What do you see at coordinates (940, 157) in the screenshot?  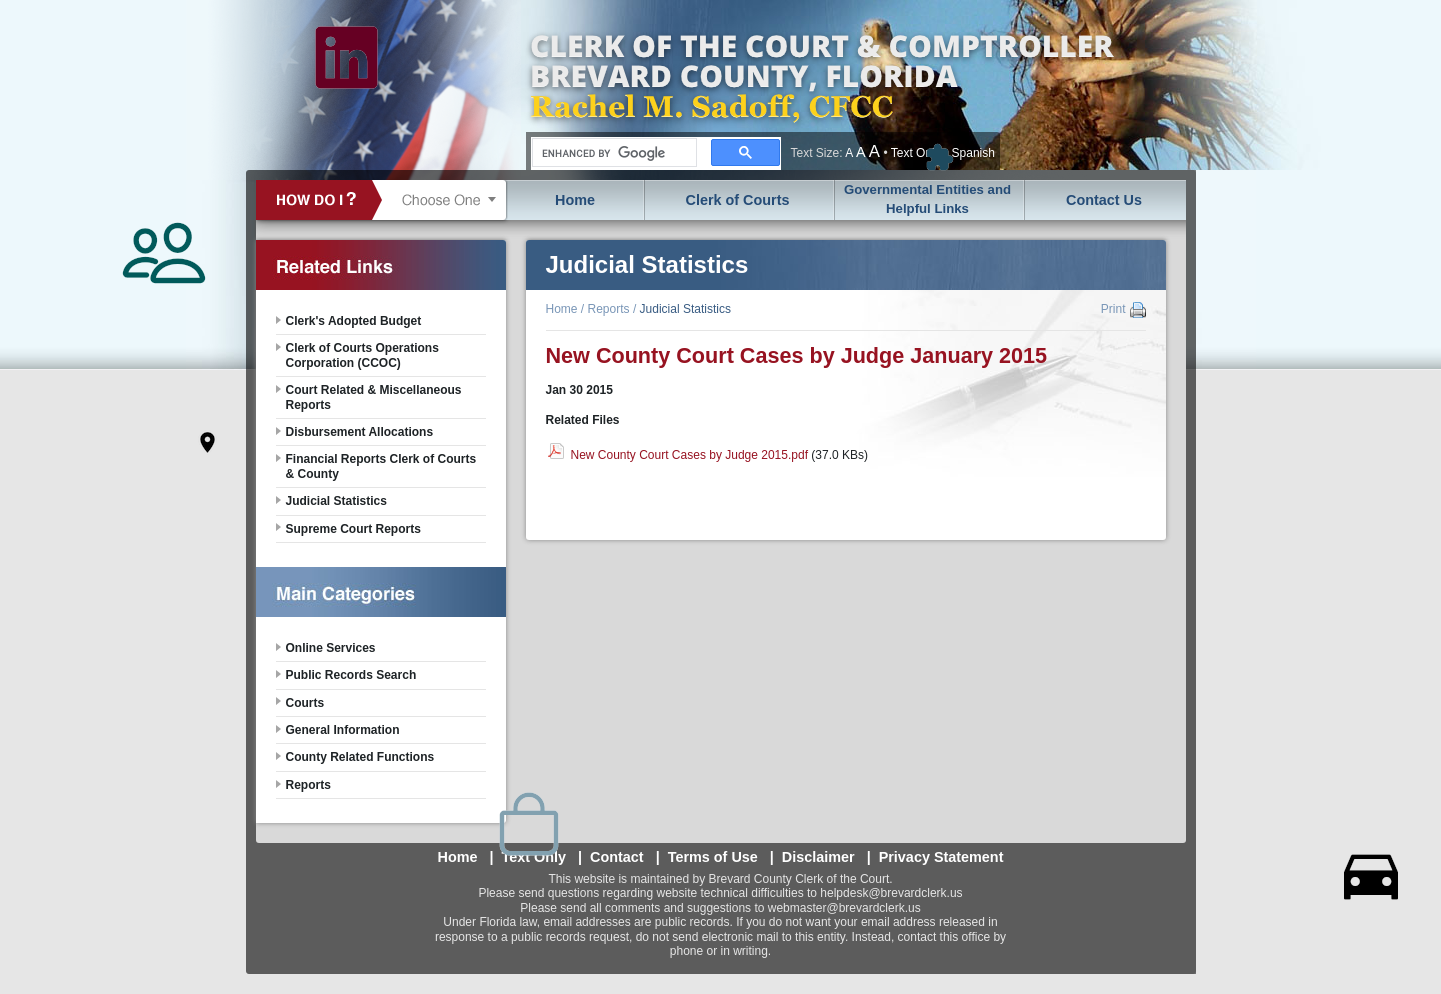 I see `access browser extensions or add-ons` at bounding box center [940, 157].